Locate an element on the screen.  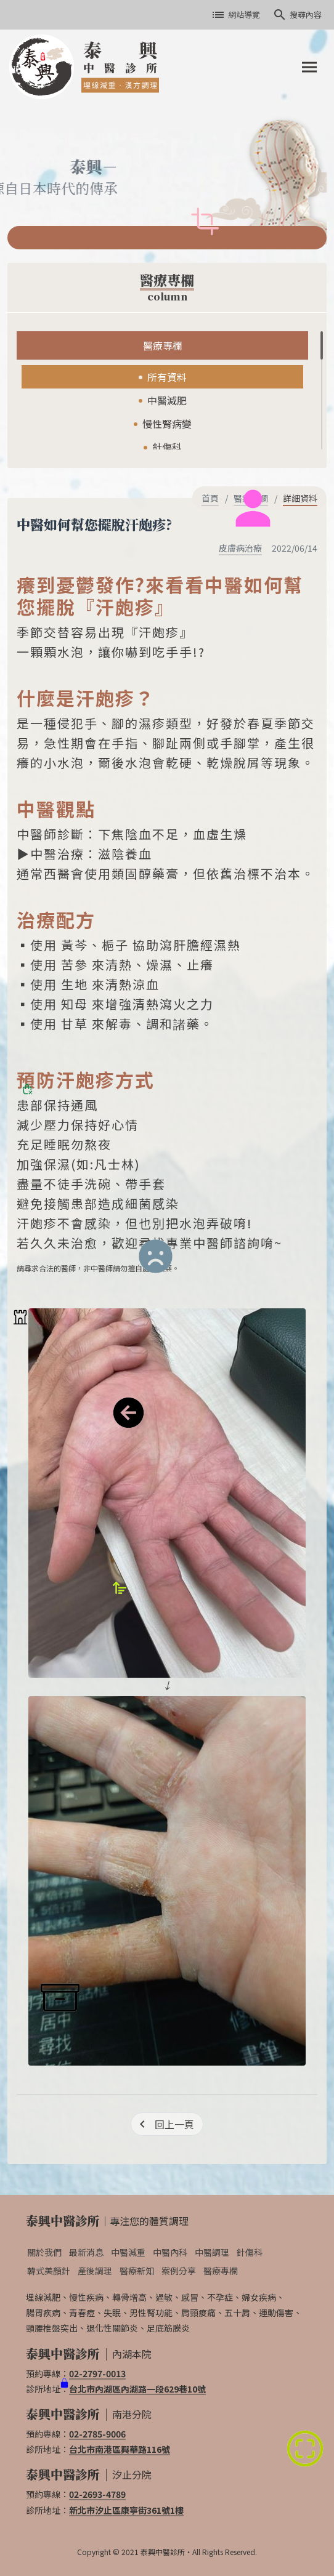
go back to the previous screen is located at coordinates (128, 1412).